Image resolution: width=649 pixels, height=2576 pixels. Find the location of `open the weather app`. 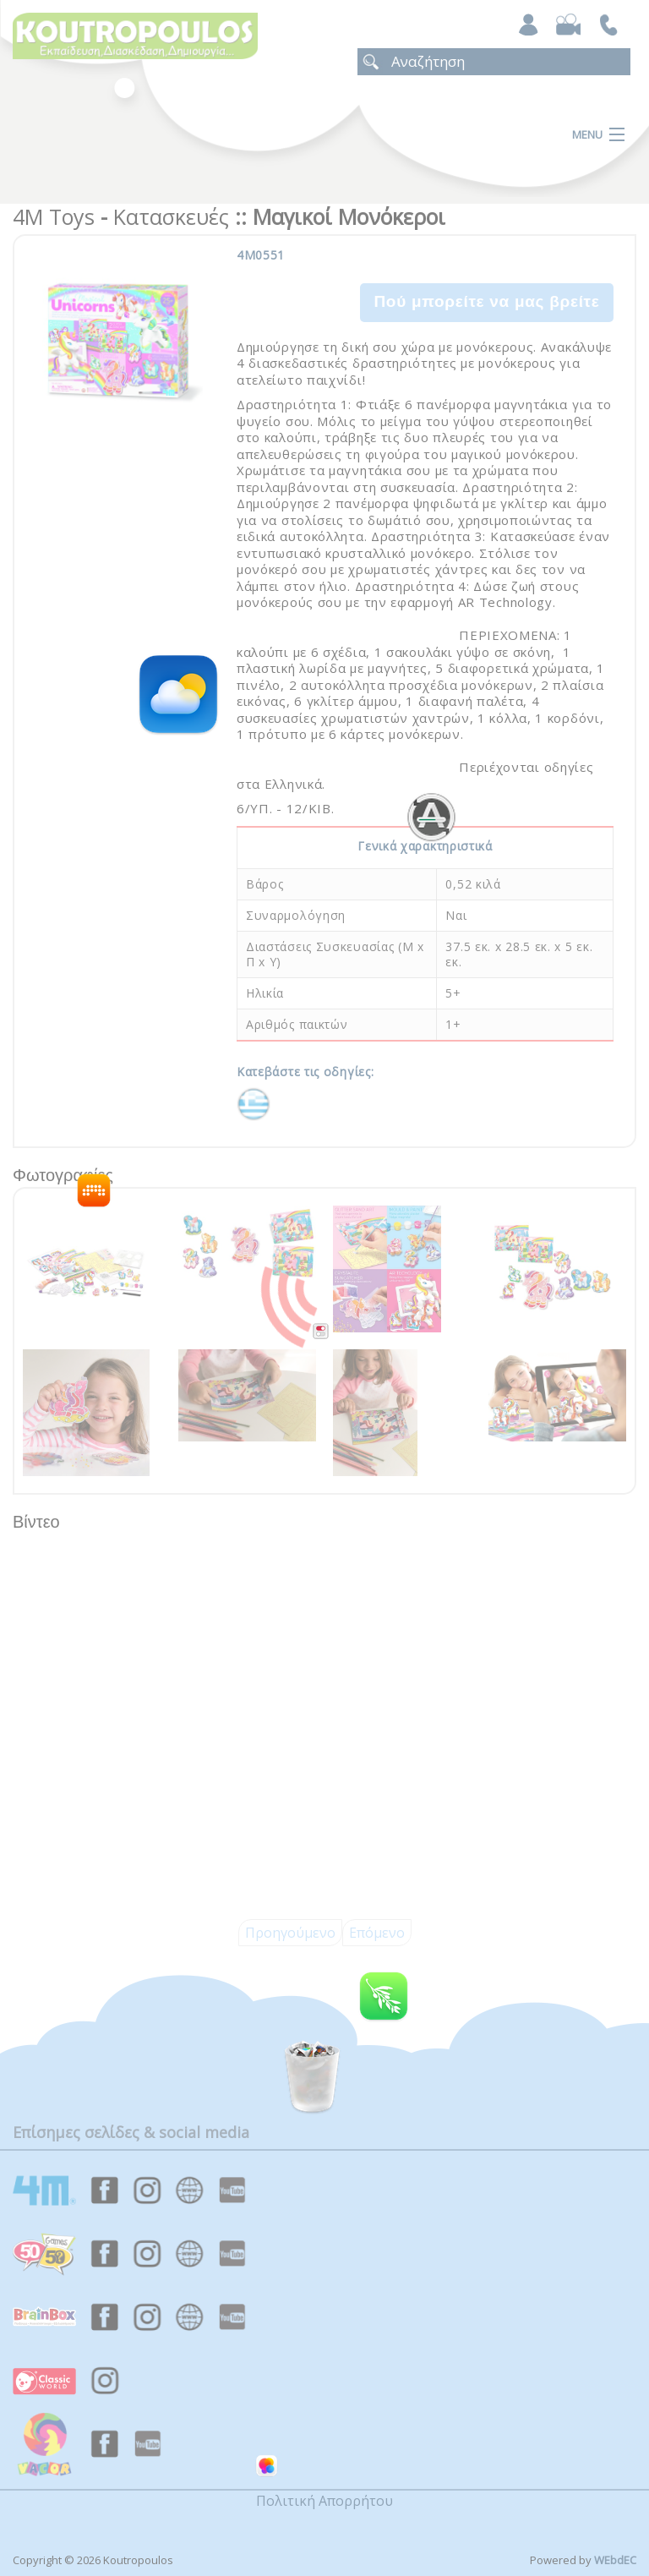

open the weather app is located at coordinates (178, 694).